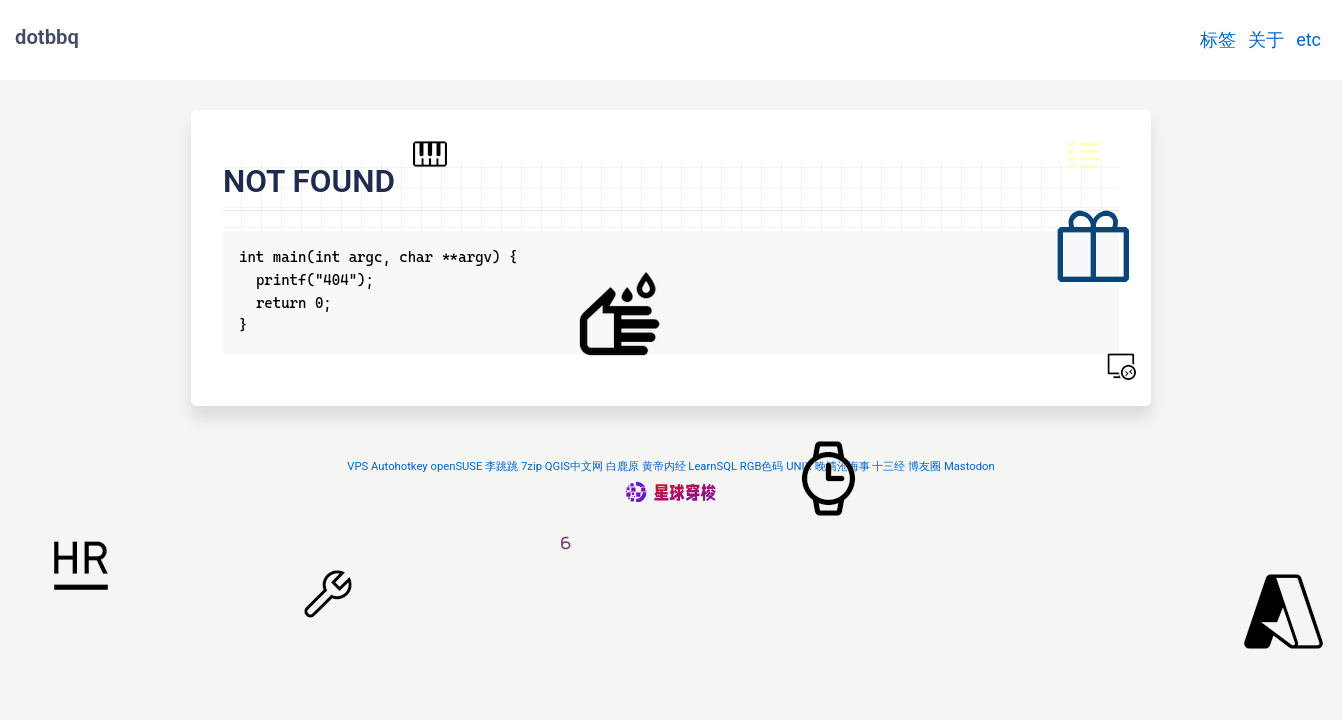  Describe the element at coordinates (1082, 155) in the screenshot. I see `view or manage your task checklist` at that location.